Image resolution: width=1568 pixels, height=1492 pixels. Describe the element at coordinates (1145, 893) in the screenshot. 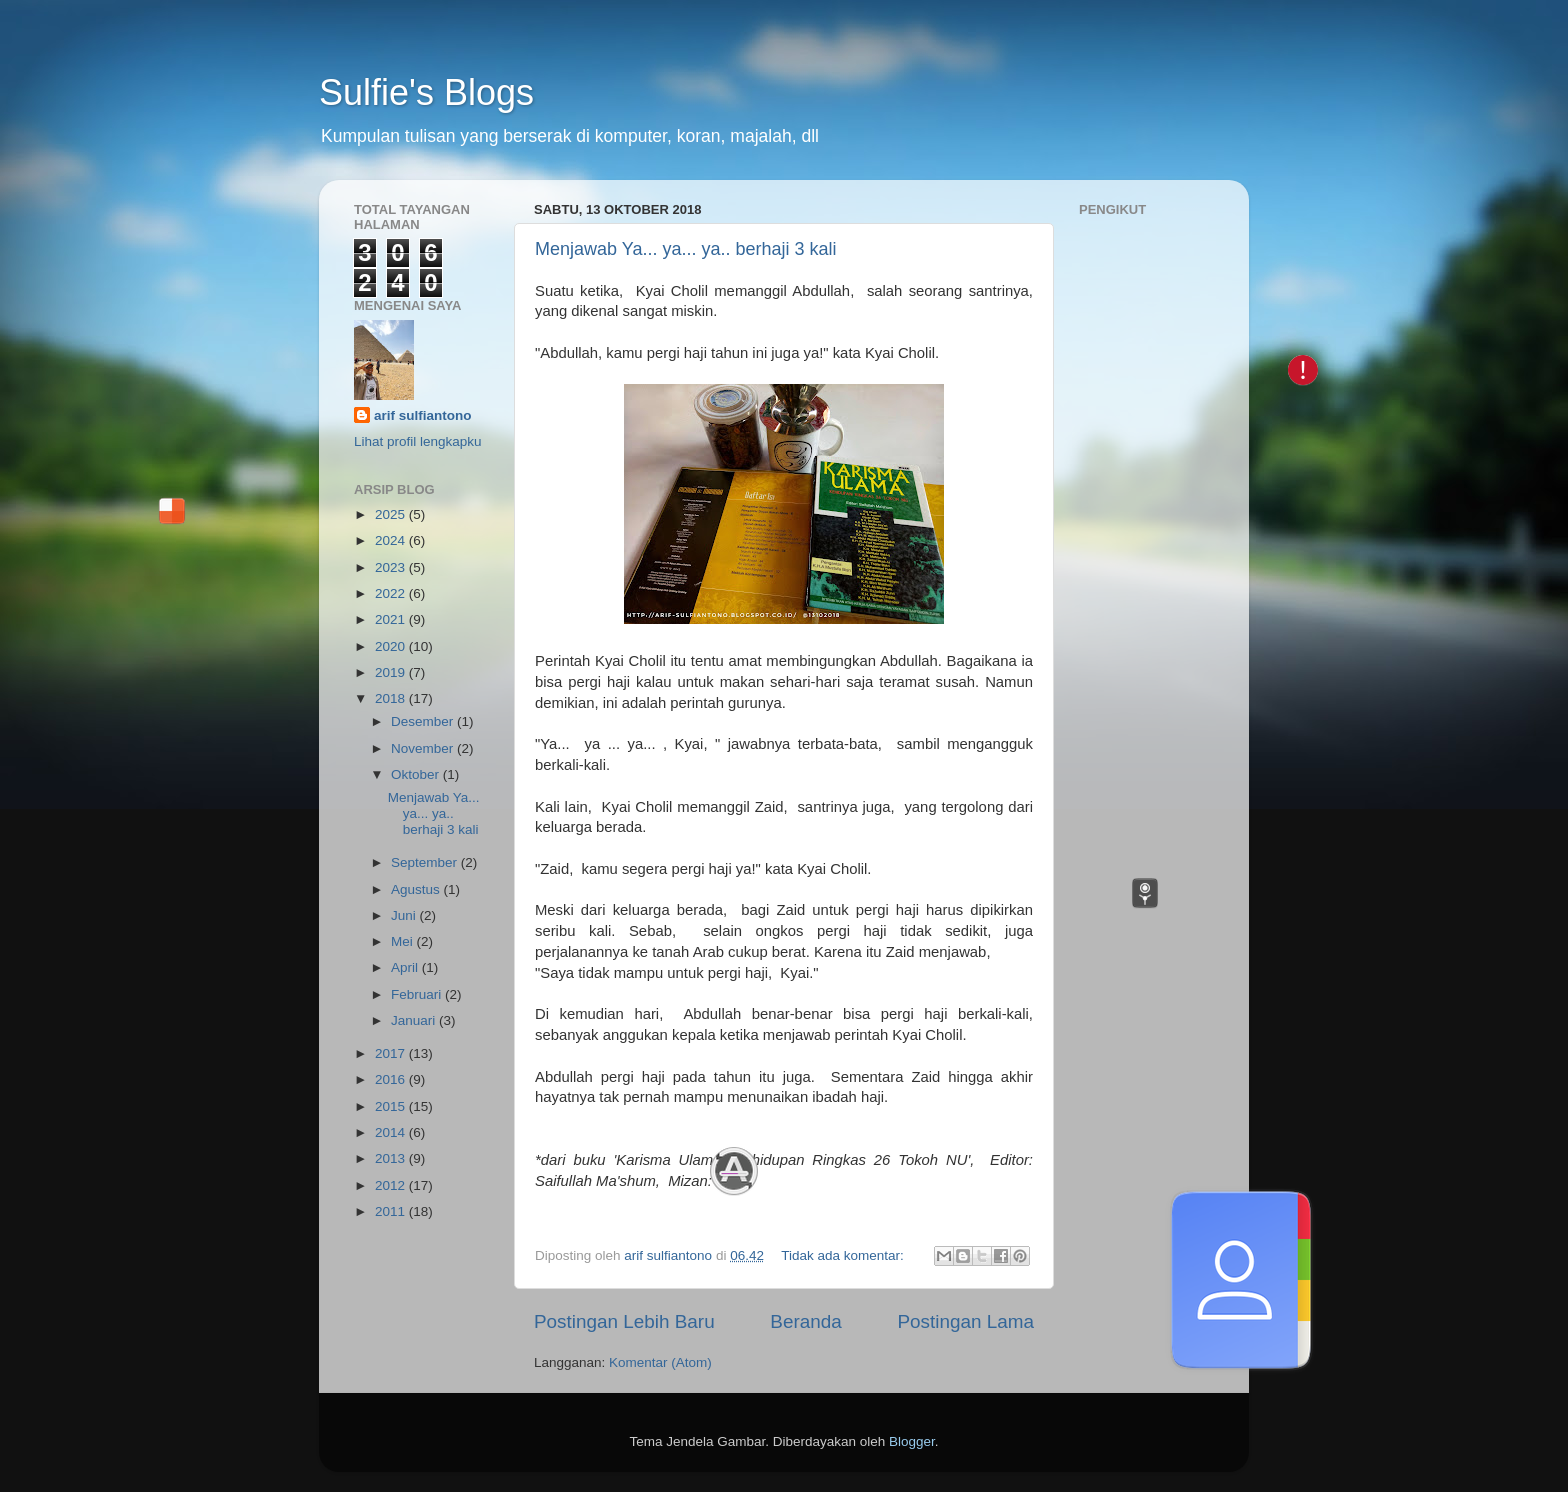

I see `open déjà dup backup application` at that location.